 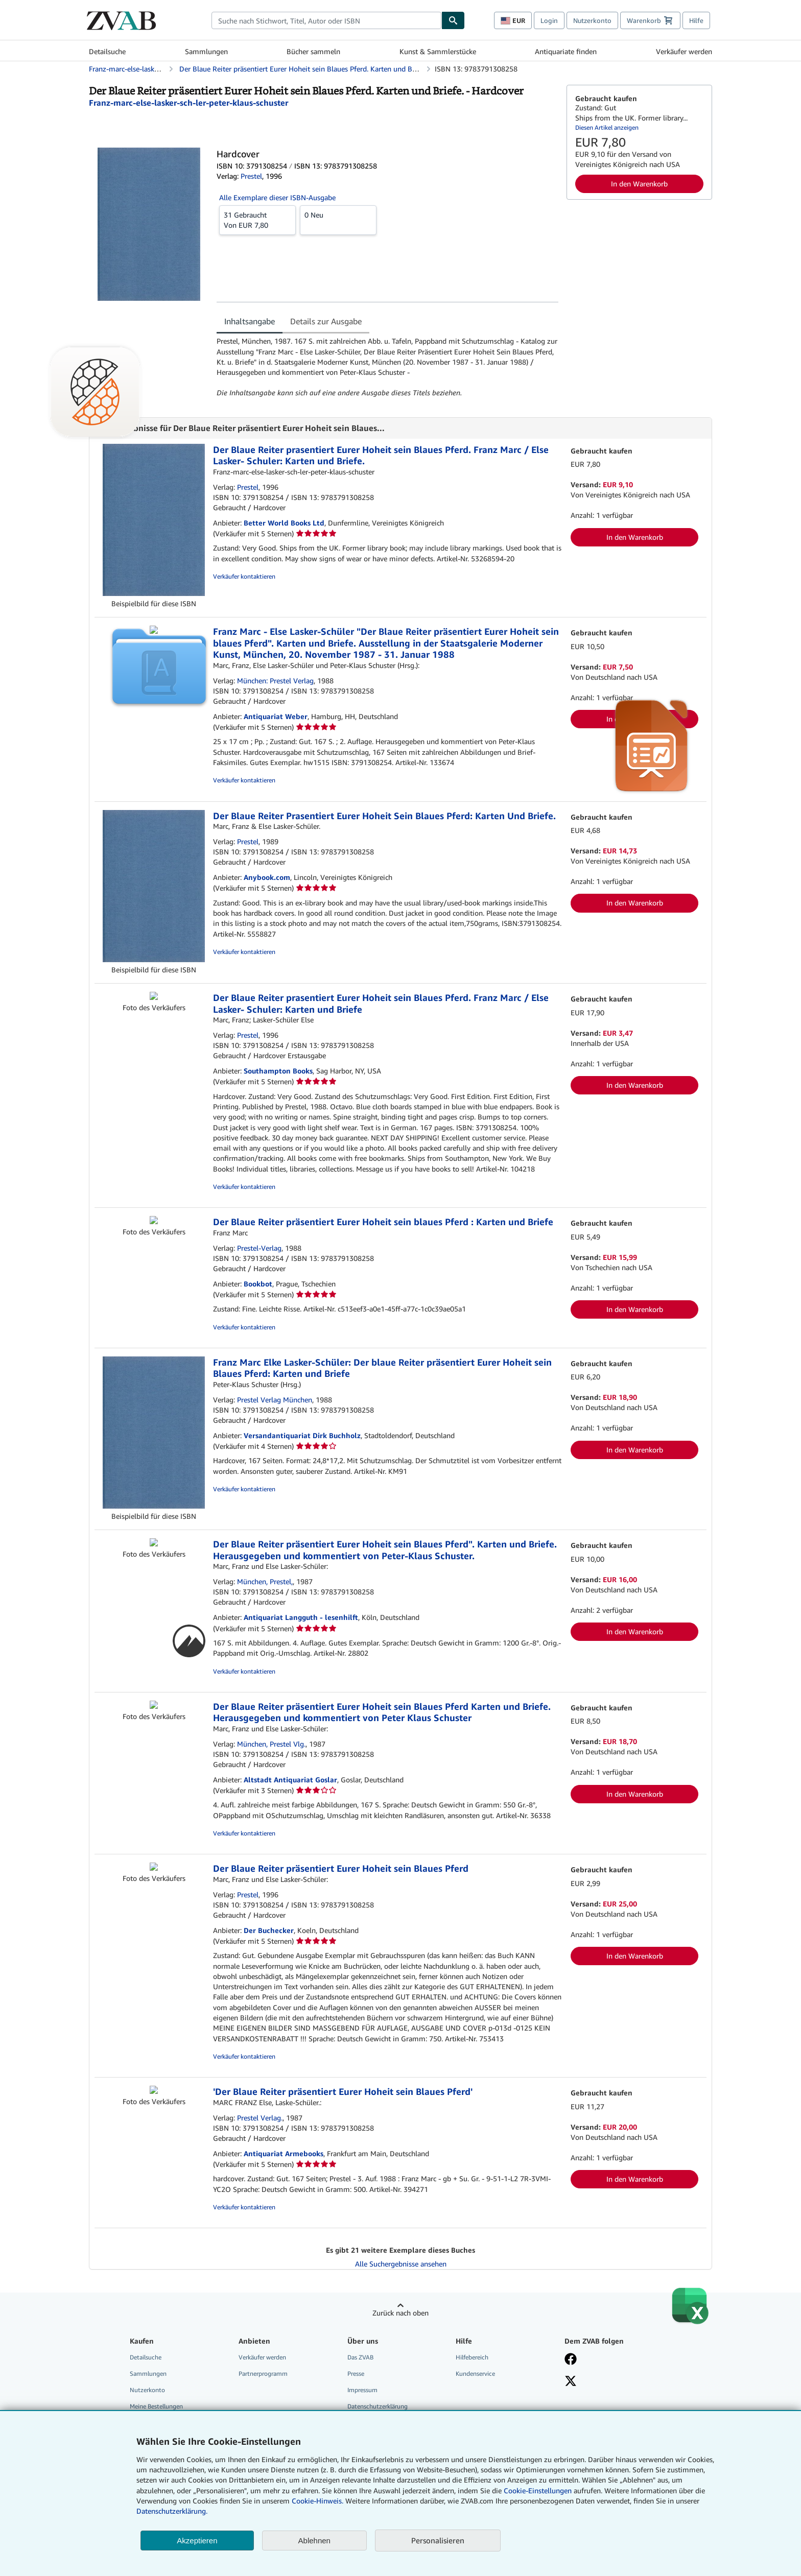 What do you see at coordinates (159, 666) in the screenshot?
I see `open typography or font-related files folder` at bounding box center [159, 666].